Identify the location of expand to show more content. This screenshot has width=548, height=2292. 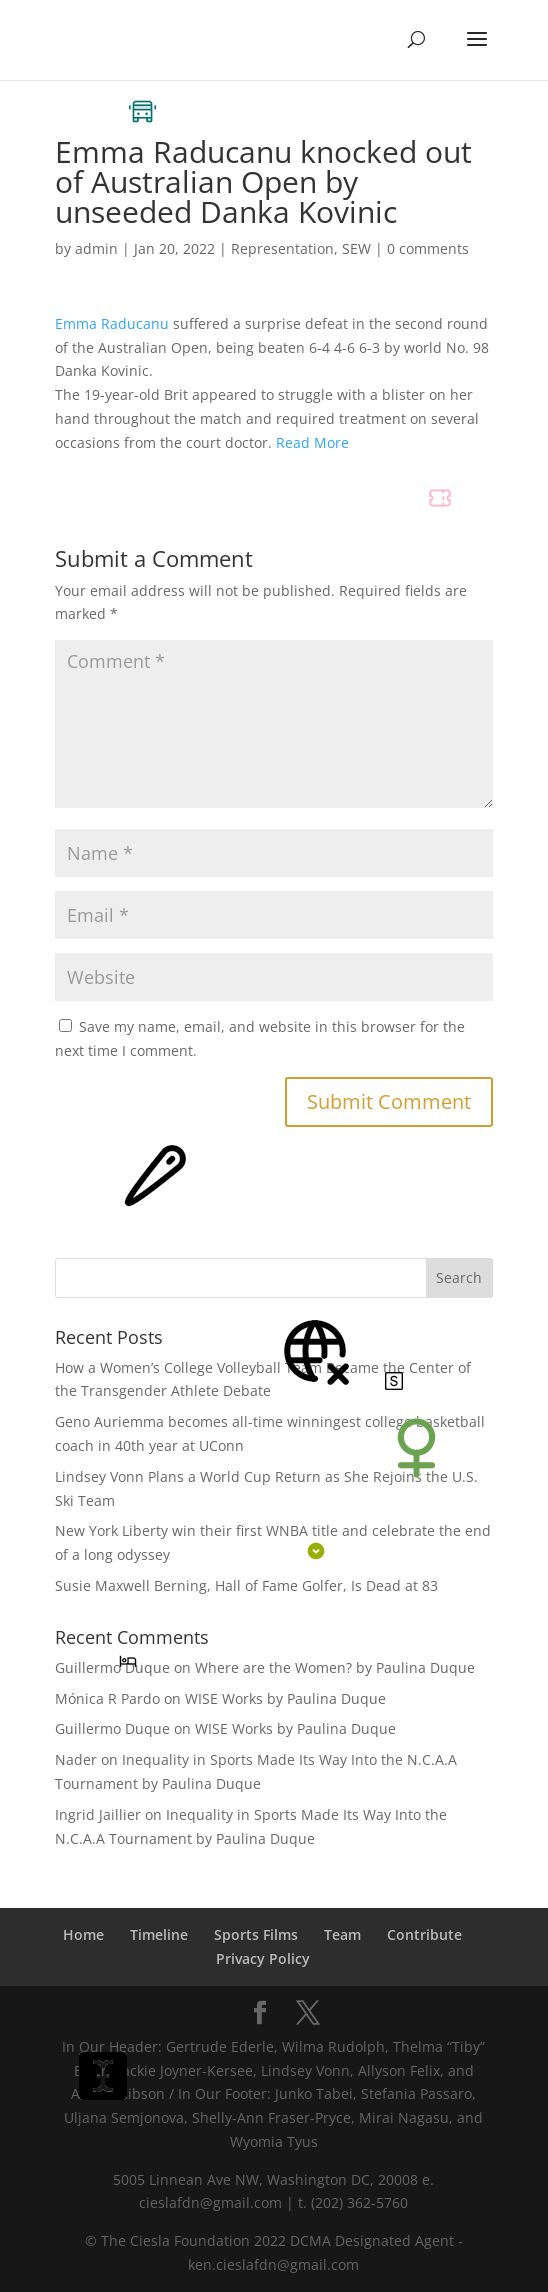
(316, 1551).